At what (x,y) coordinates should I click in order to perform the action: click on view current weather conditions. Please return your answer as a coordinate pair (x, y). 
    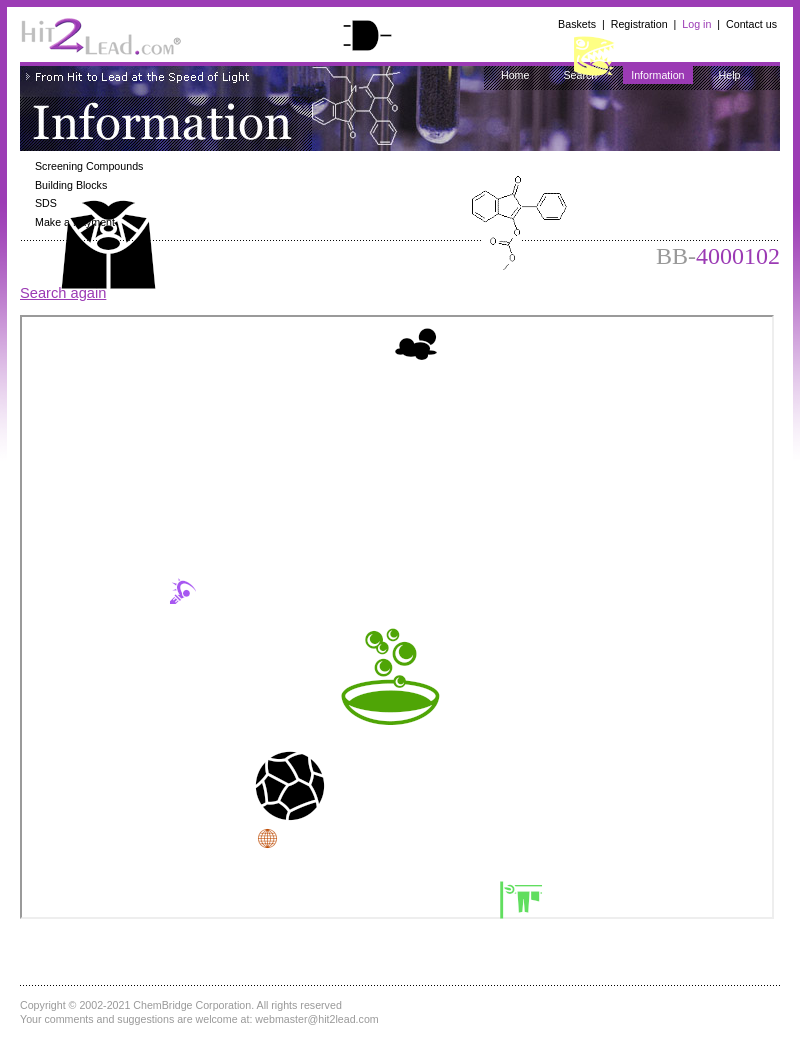
    Looking at the image, I should click on (416, 345).